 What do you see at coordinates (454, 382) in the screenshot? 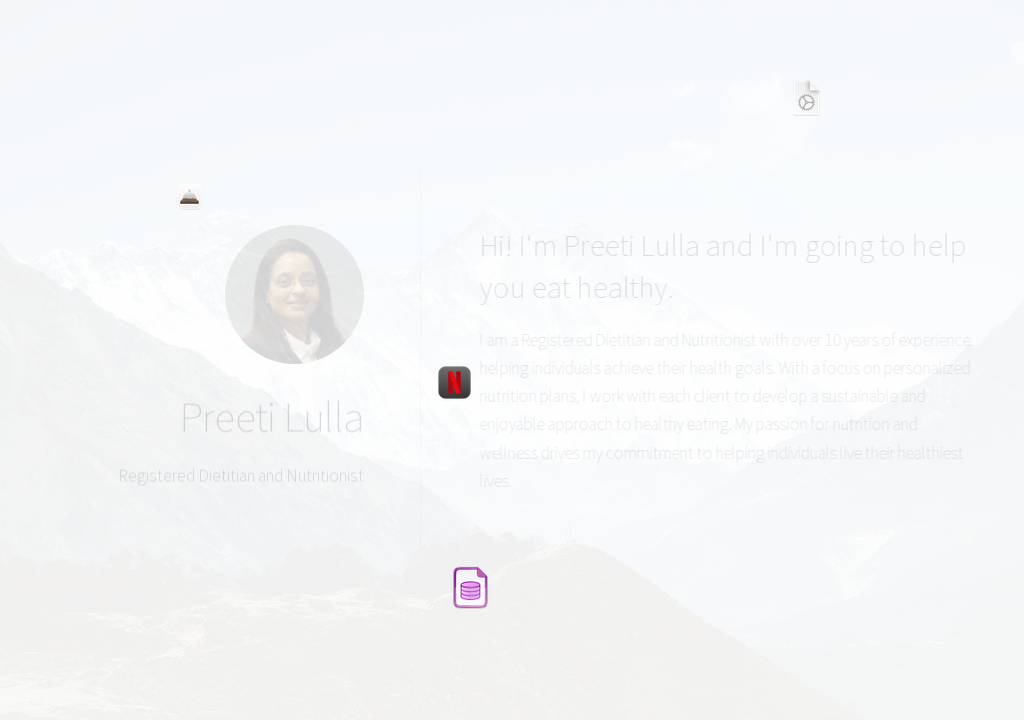
I see `open Netflix app` at bounding box center [454, 382].